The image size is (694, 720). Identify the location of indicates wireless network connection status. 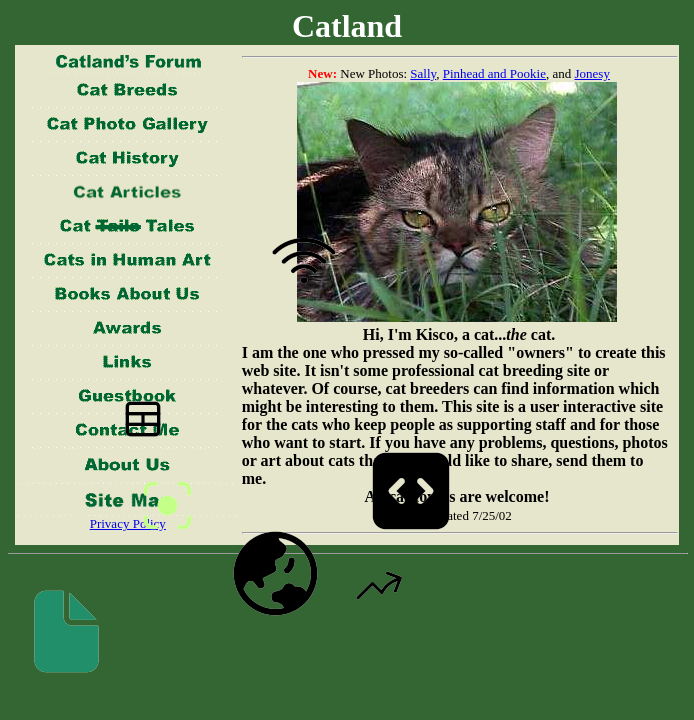
(304, 262).